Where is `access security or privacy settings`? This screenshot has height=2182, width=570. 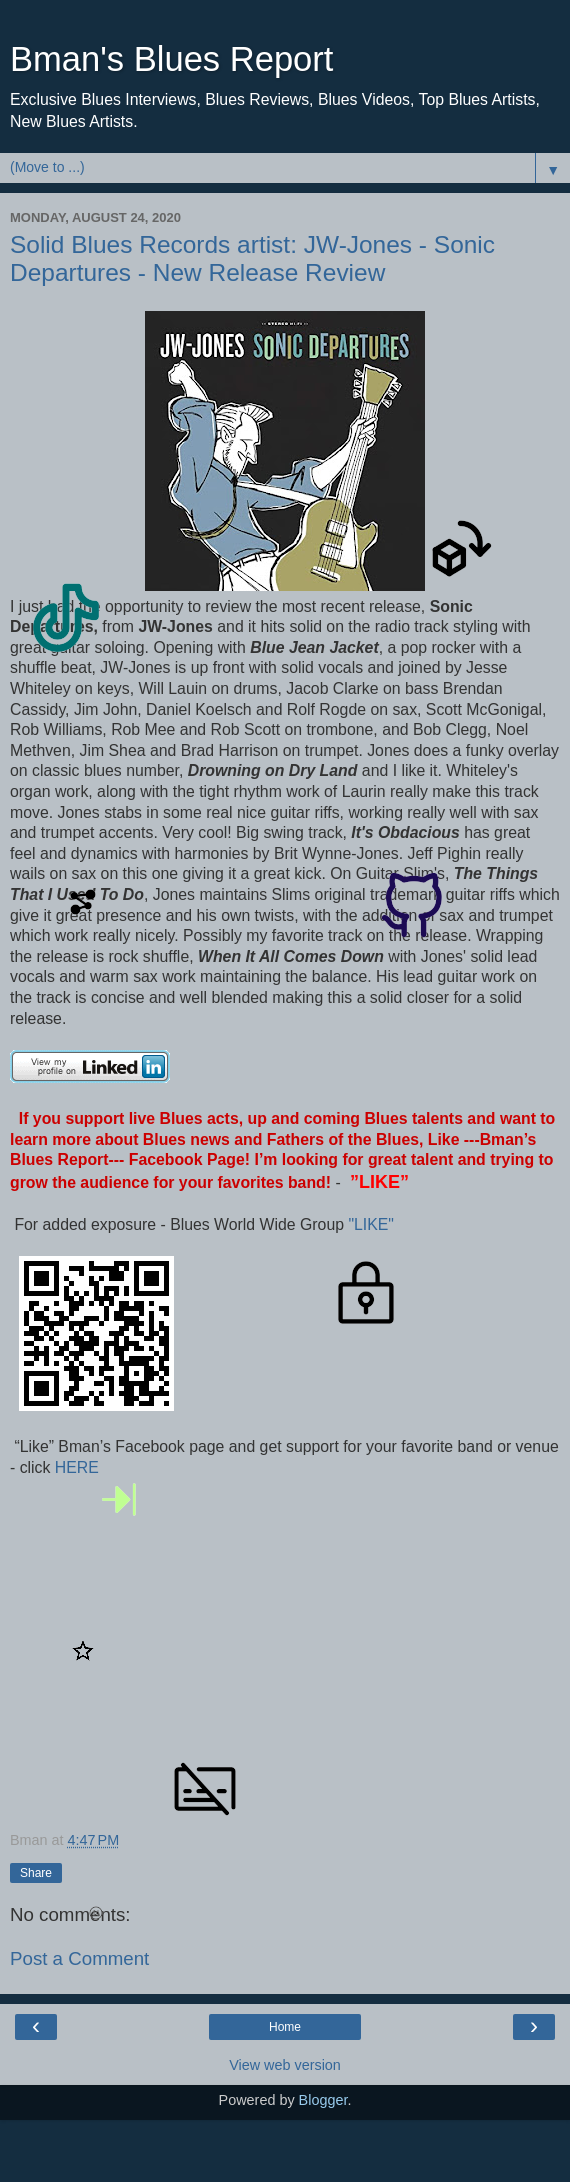
access security or privacy settings is located at coordinates (366, 1296).